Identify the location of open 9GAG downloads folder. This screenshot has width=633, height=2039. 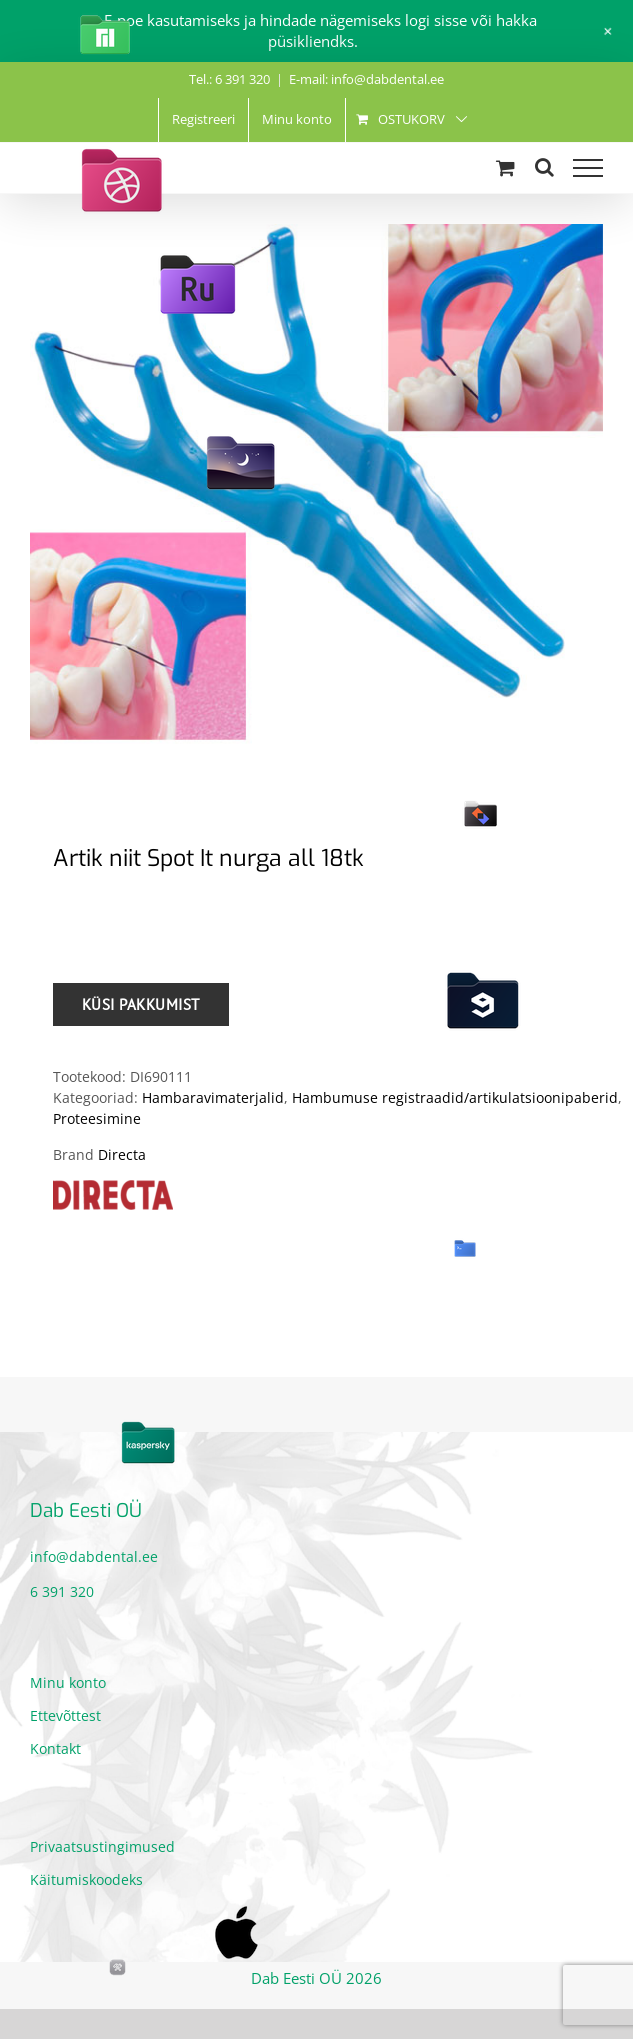
(482, 1002).